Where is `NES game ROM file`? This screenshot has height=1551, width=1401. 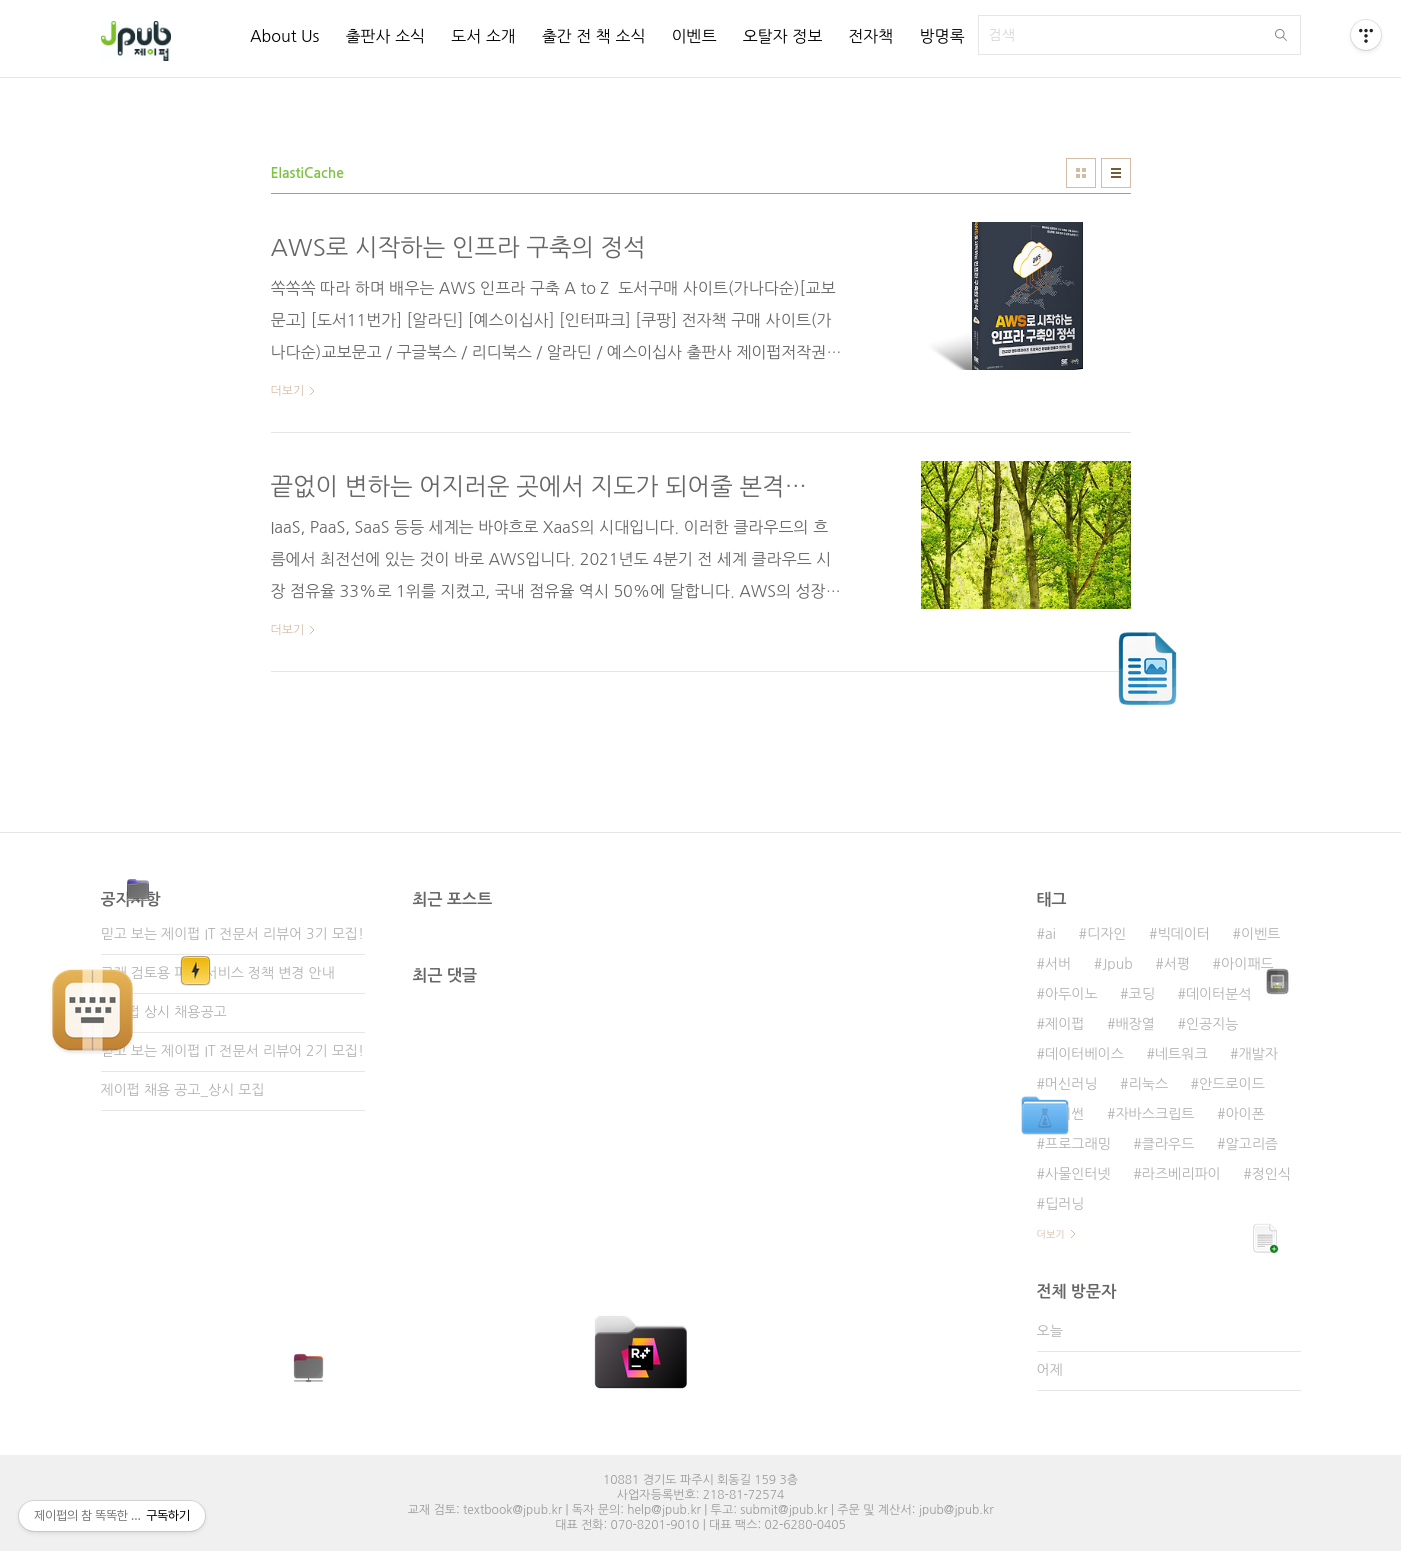
NES game ROM file is located at coordinates (1277, 981).